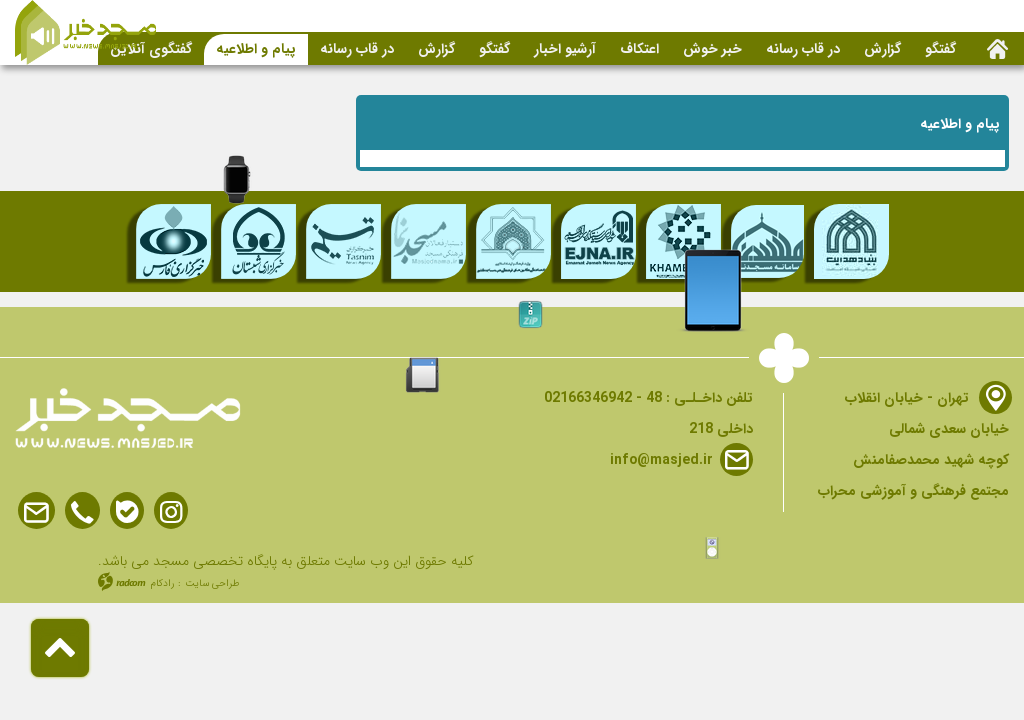 This screenshot has height=720, width=1024. What do you see at coordinates (530, 314) in the screenshot?
I see `compressed zip archive file` at bounding box center [530, 314].